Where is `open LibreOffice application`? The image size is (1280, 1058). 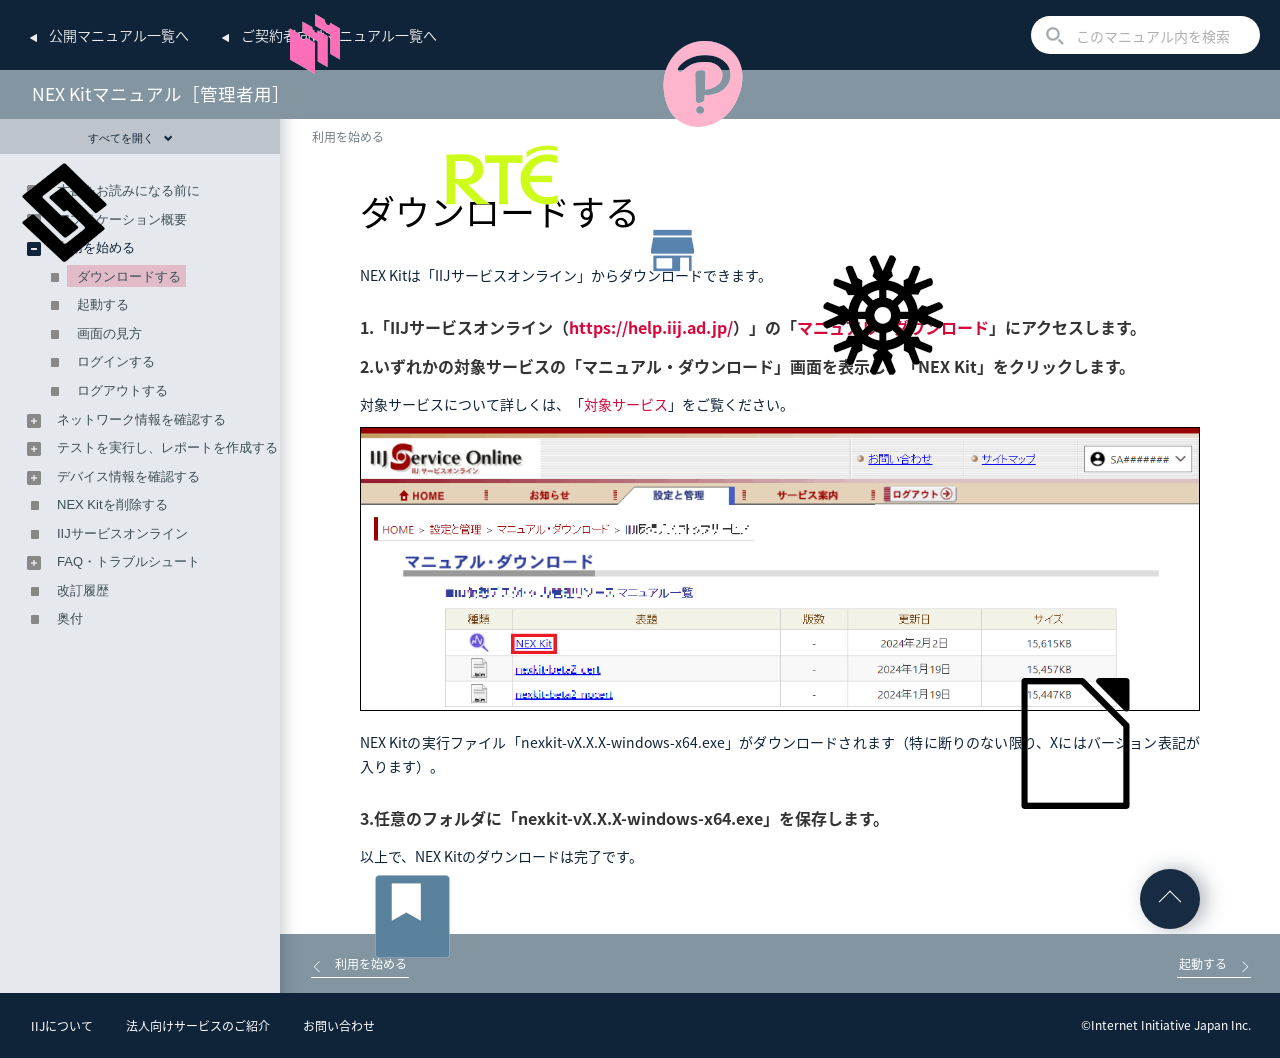
open LibreOffice application is located at coordinates (1075, 743).